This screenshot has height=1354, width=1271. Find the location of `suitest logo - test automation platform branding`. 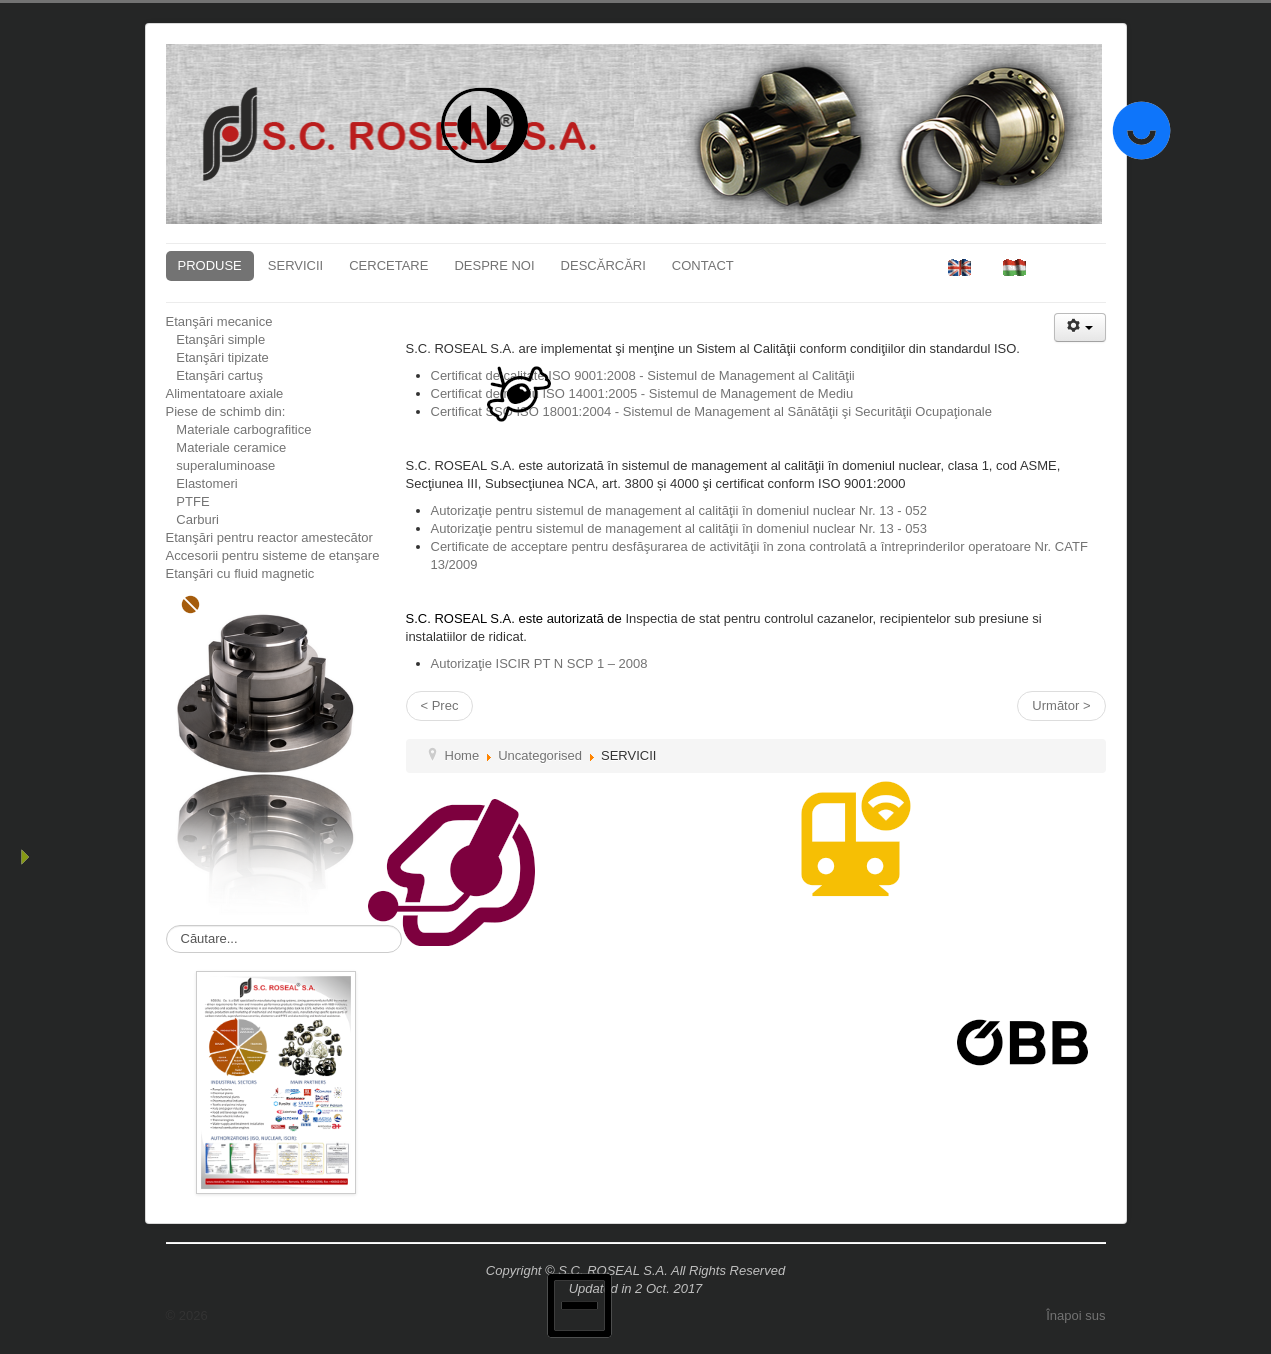

suitest logo - test automation platform branding is located at coordinates (519, 394).